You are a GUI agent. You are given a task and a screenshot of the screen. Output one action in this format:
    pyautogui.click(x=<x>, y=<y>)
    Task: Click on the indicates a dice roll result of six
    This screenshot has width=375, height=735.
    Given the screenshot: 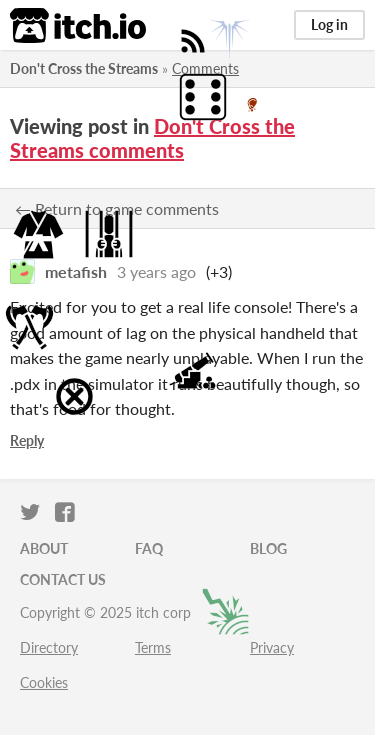 What is the action you would take?
    pyautogui.click(x=203, y=97)
    